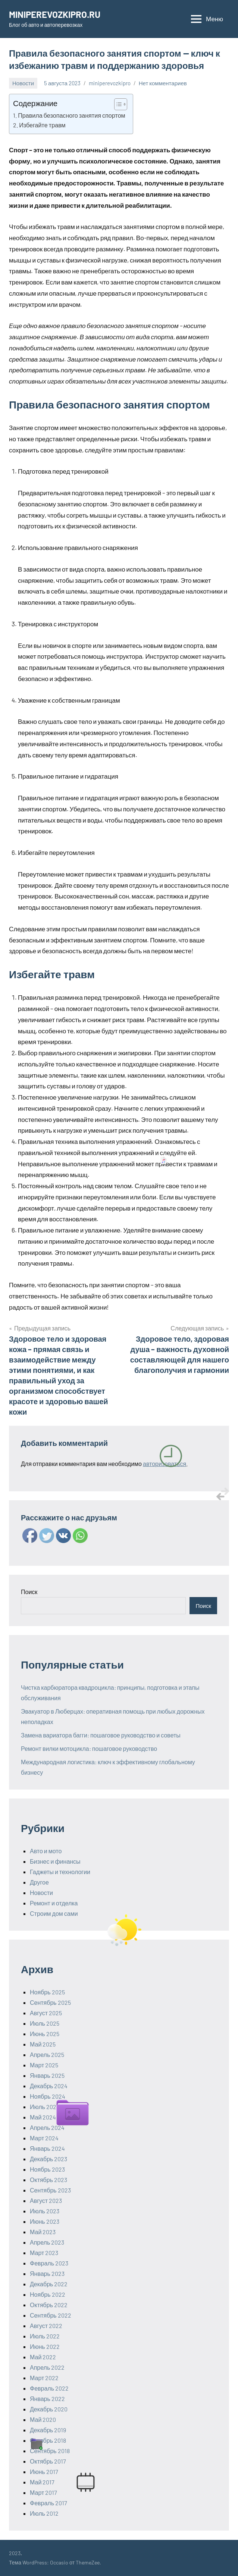 Image resolution: width=238 pixels, height=2576 pixels. I want to click on indicates scattered snow showers during daytime, so click(124, 1930).